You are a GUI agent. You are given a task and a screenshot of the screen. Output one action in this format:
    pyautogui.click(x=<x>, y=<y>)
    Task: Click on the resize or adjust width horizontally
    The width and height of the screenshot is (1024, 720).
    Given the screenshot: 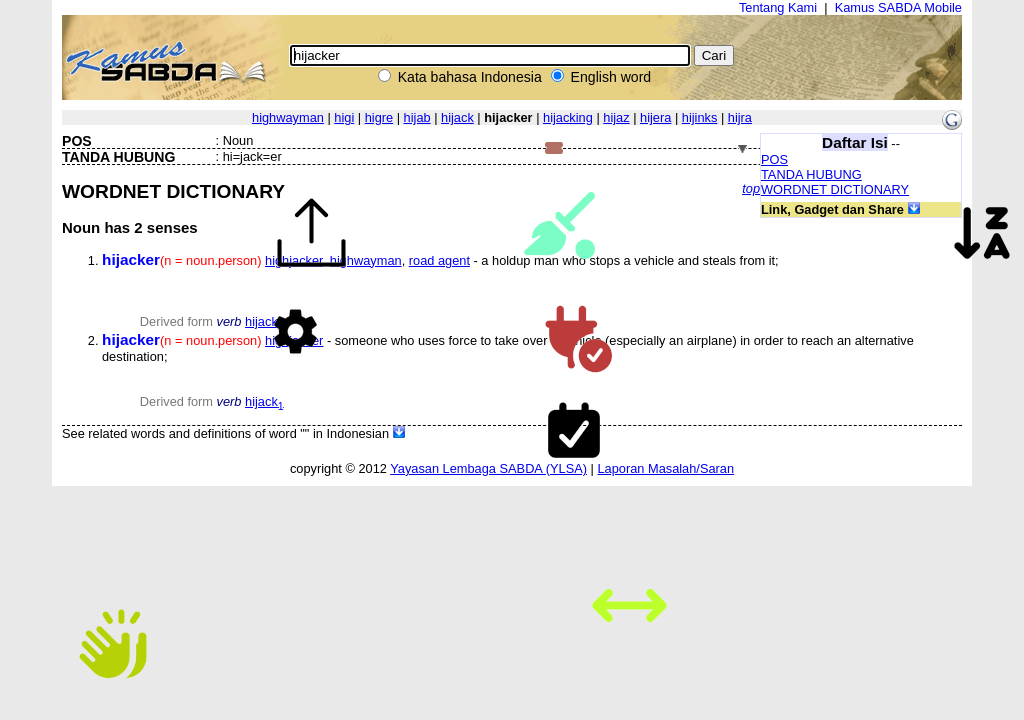 What is the action you would take?
    pyautogui.click(x=629, y=605)
    